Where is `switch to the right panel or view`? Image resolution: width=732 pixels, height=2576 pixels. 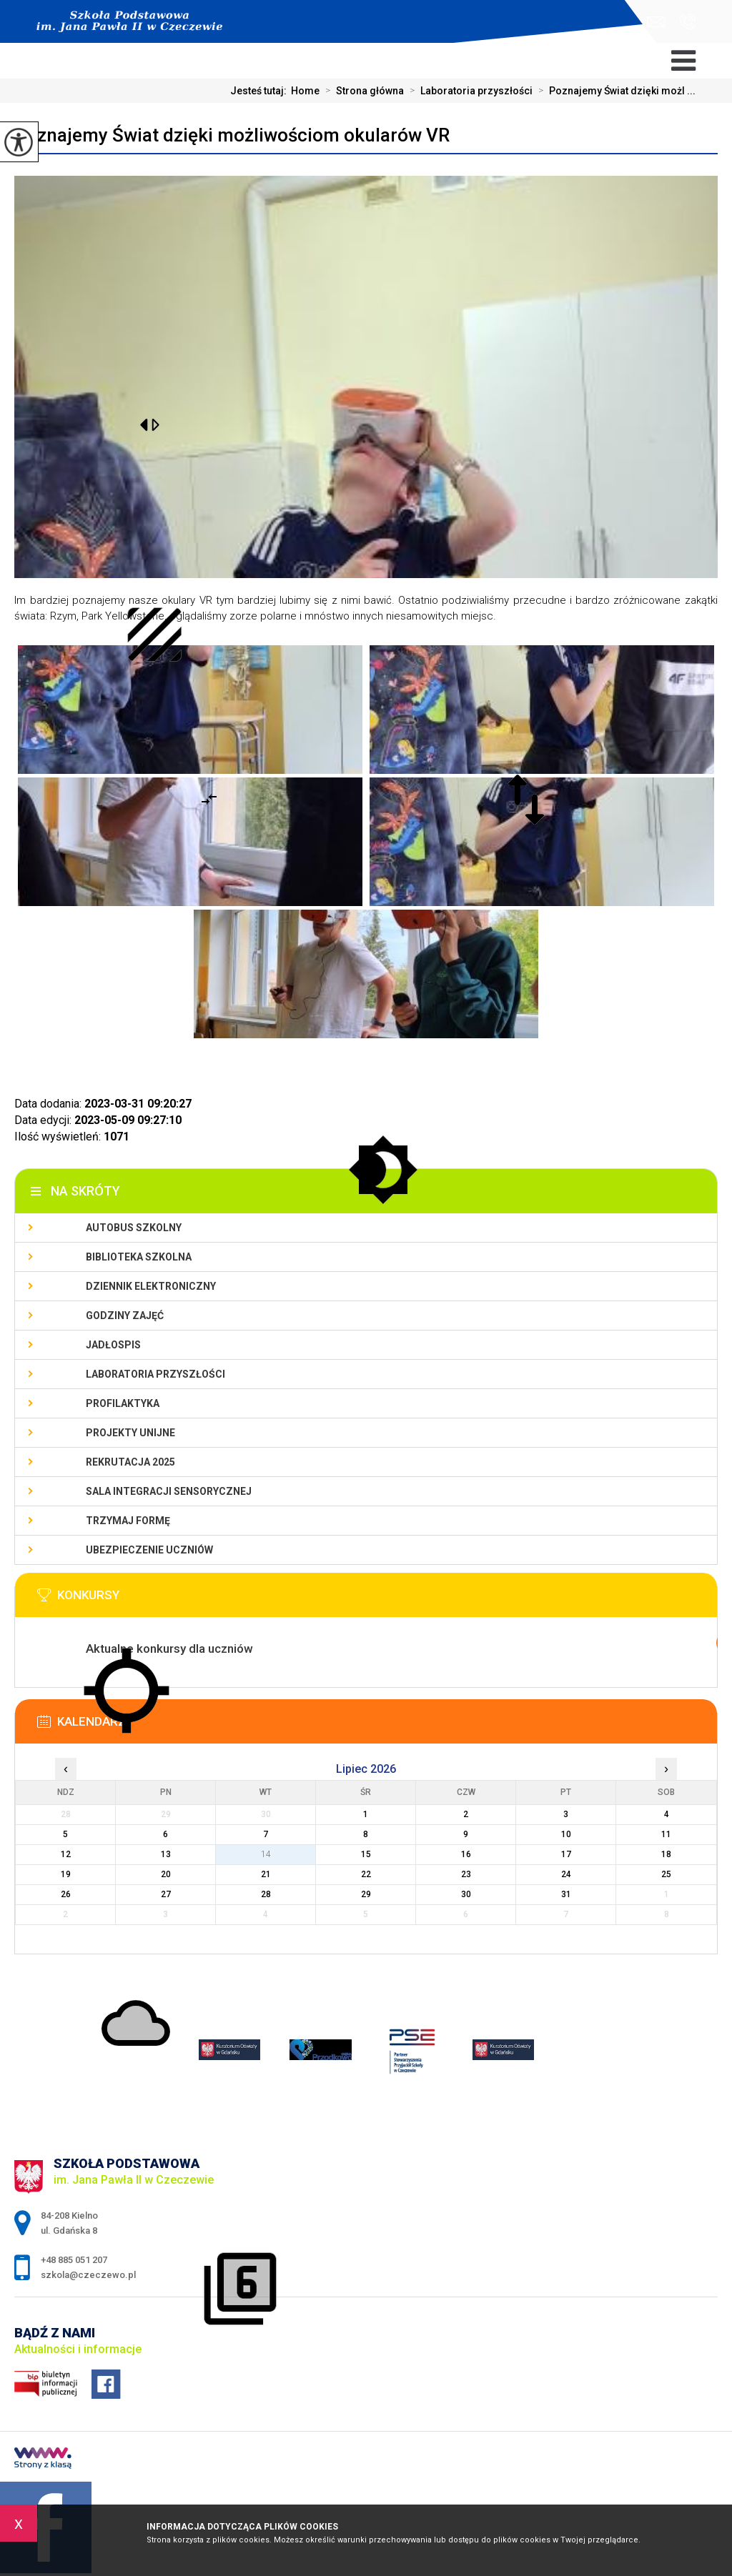
switch to the right panel or view is located at coordinates (149, 424).